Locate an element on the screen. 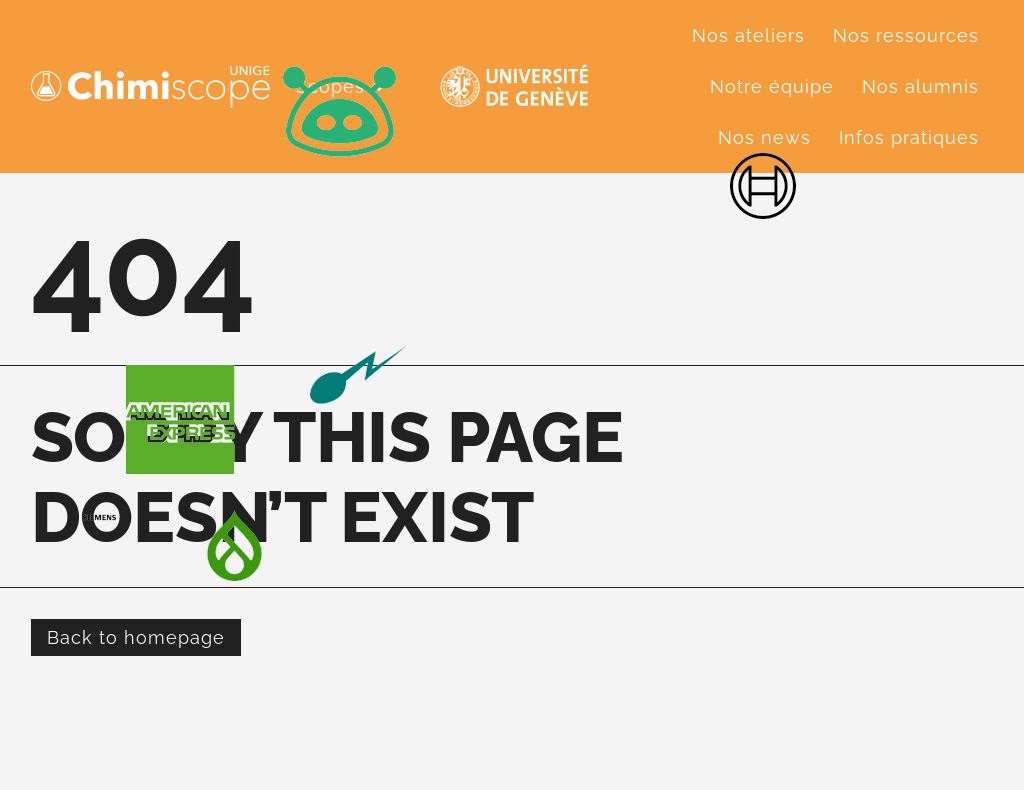 Image resolution: width=1024 pixels, height=790 pixels. gamescience company logo is located at coordinates (358, 375).